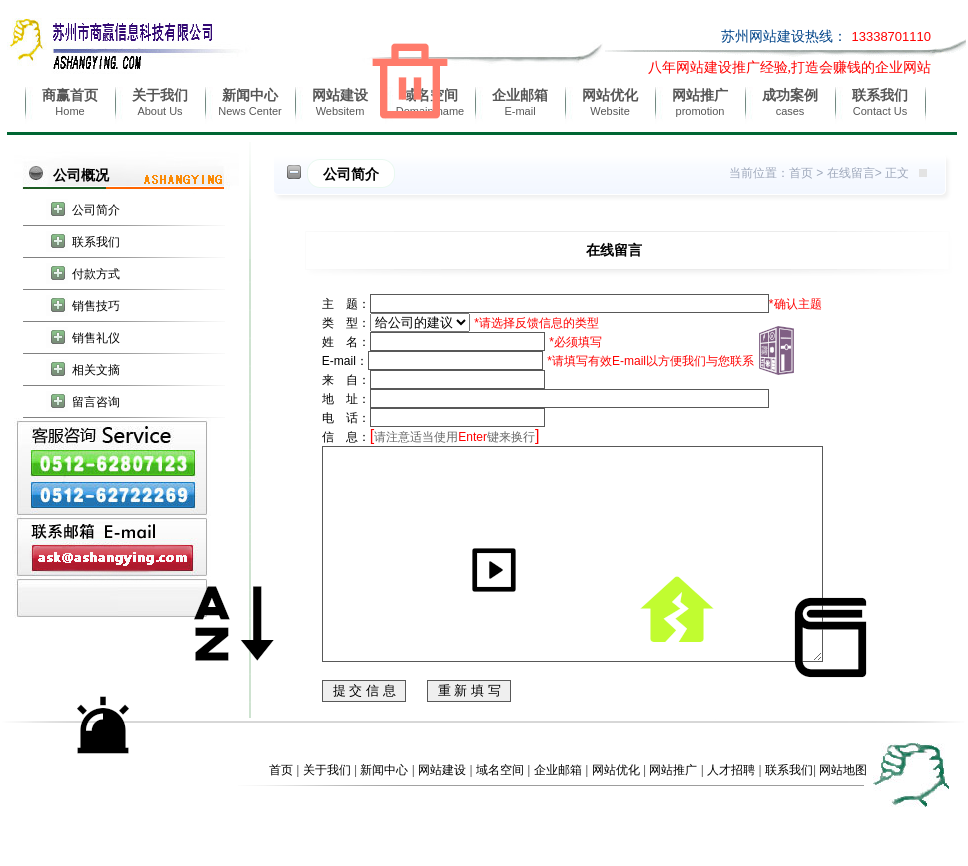  Describe the element at coordinates (830, 637) in the screenshot. I see `open library or book collection` at that location.